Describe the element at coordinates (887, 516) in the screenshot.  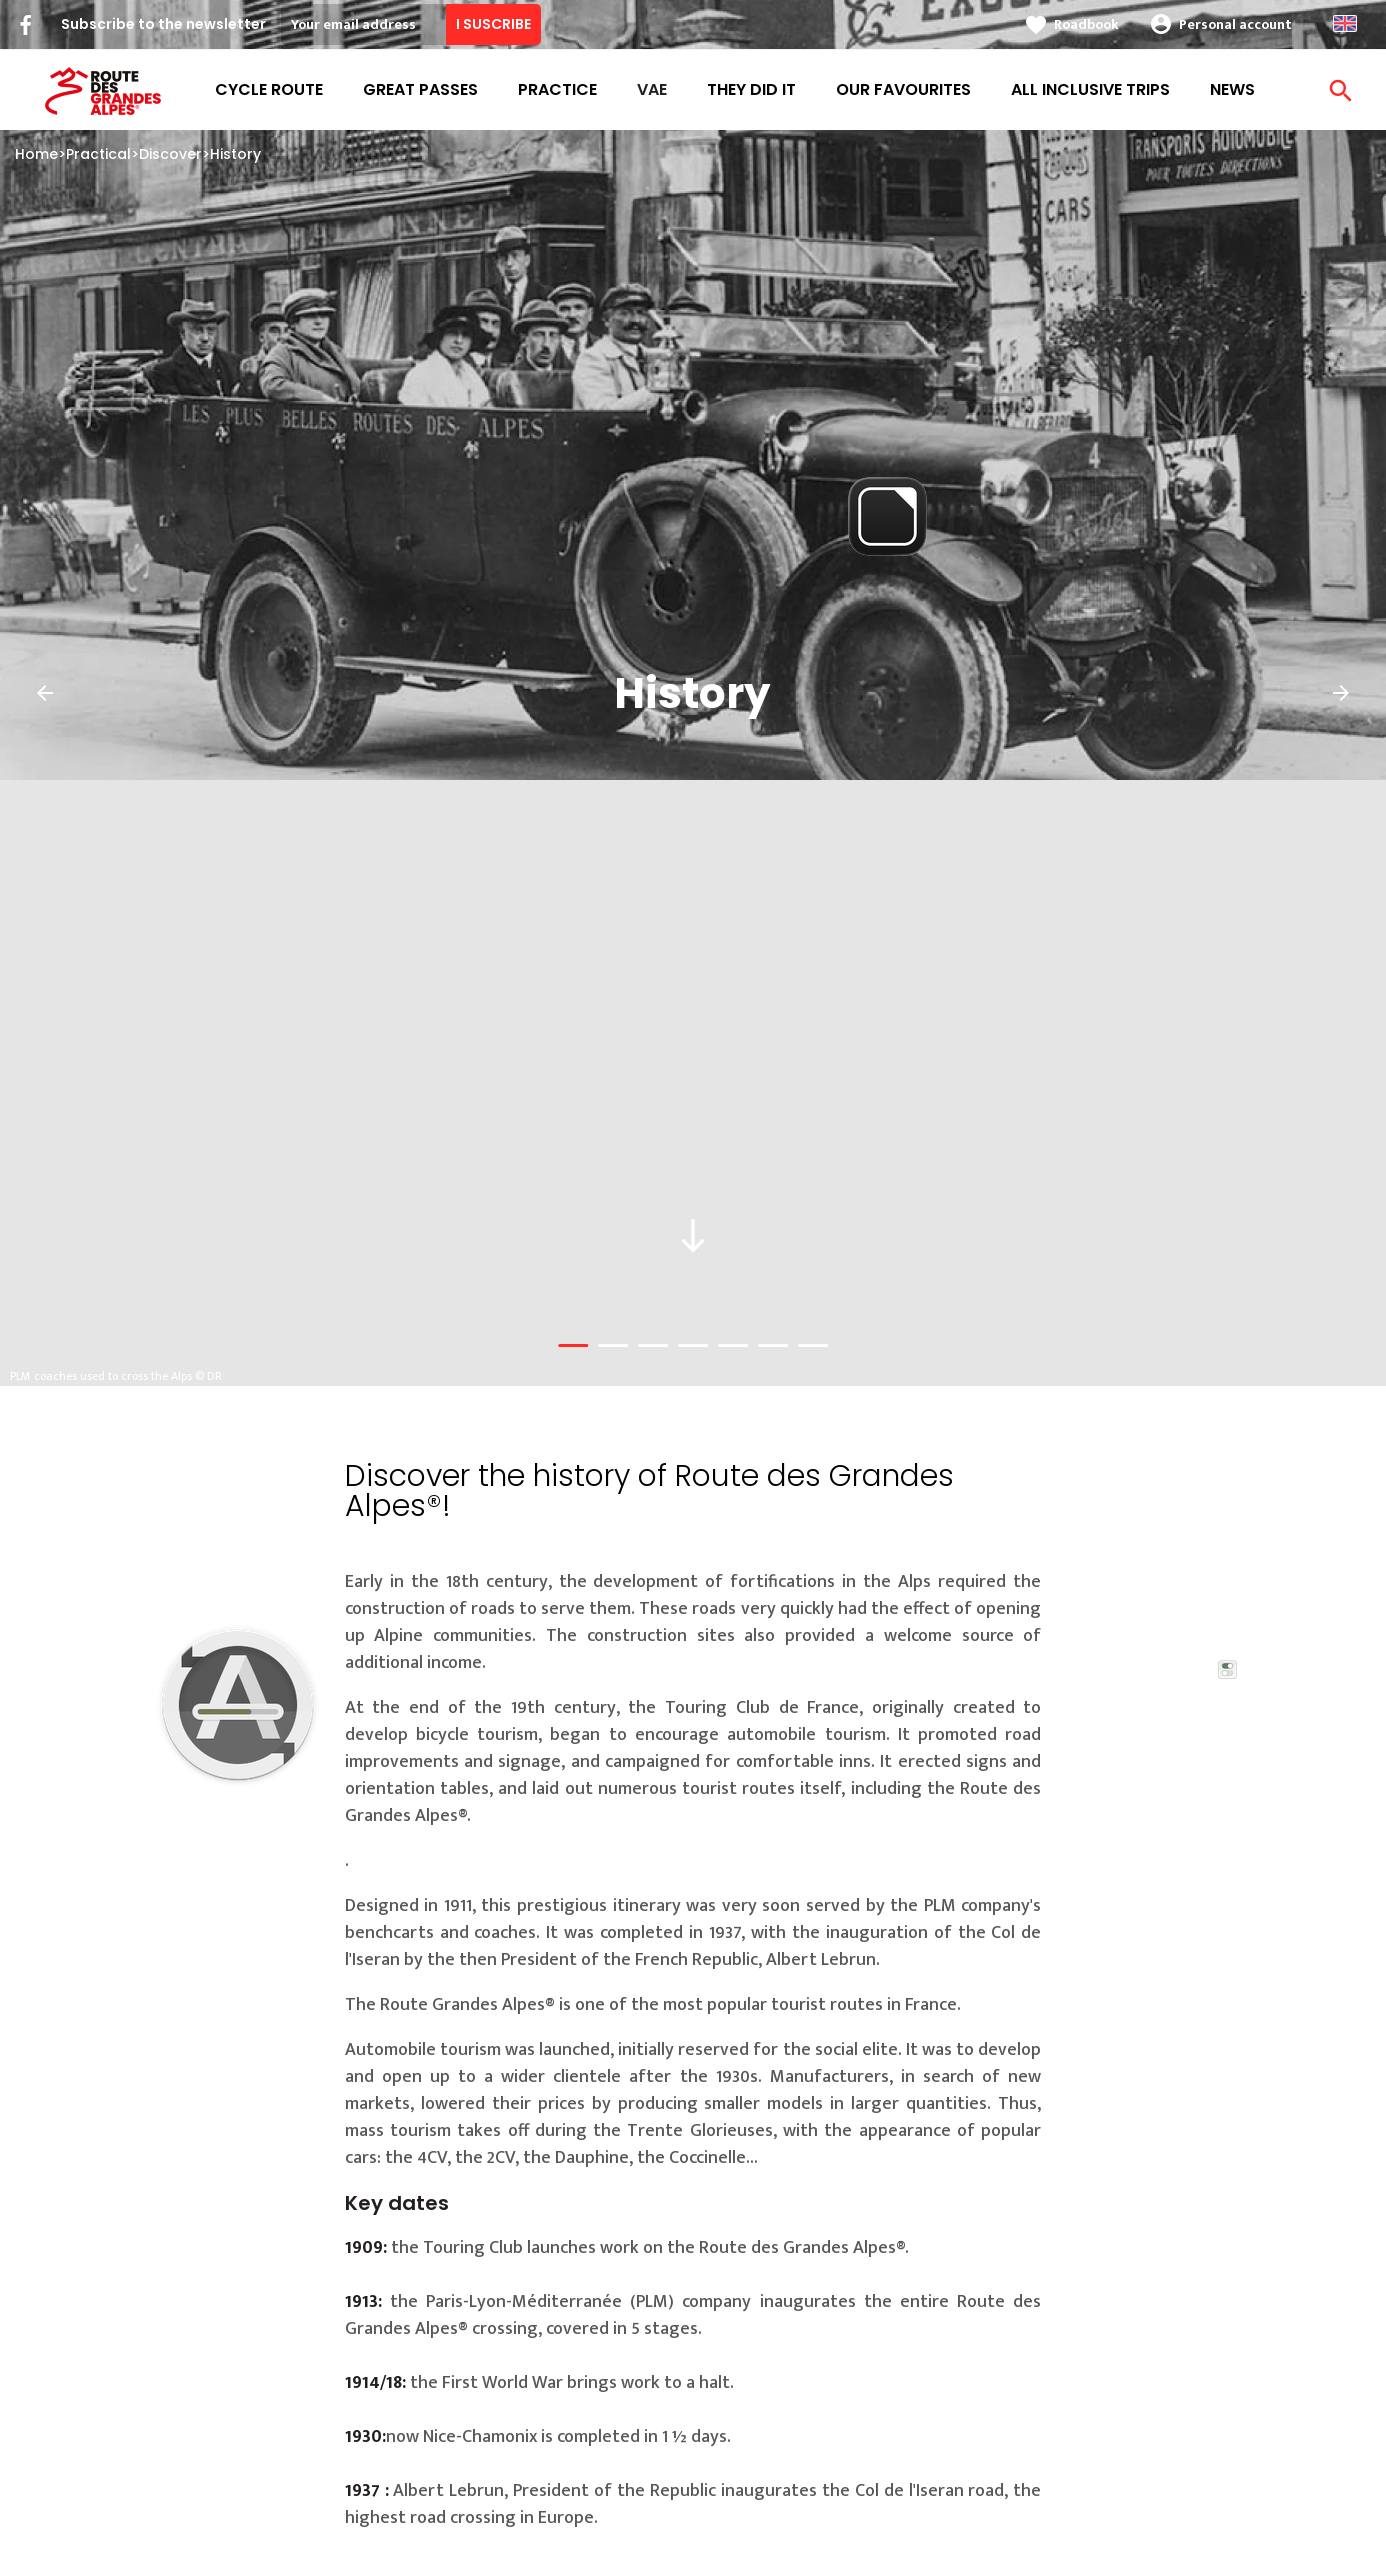
I see `open LibreOffice application` at that location.